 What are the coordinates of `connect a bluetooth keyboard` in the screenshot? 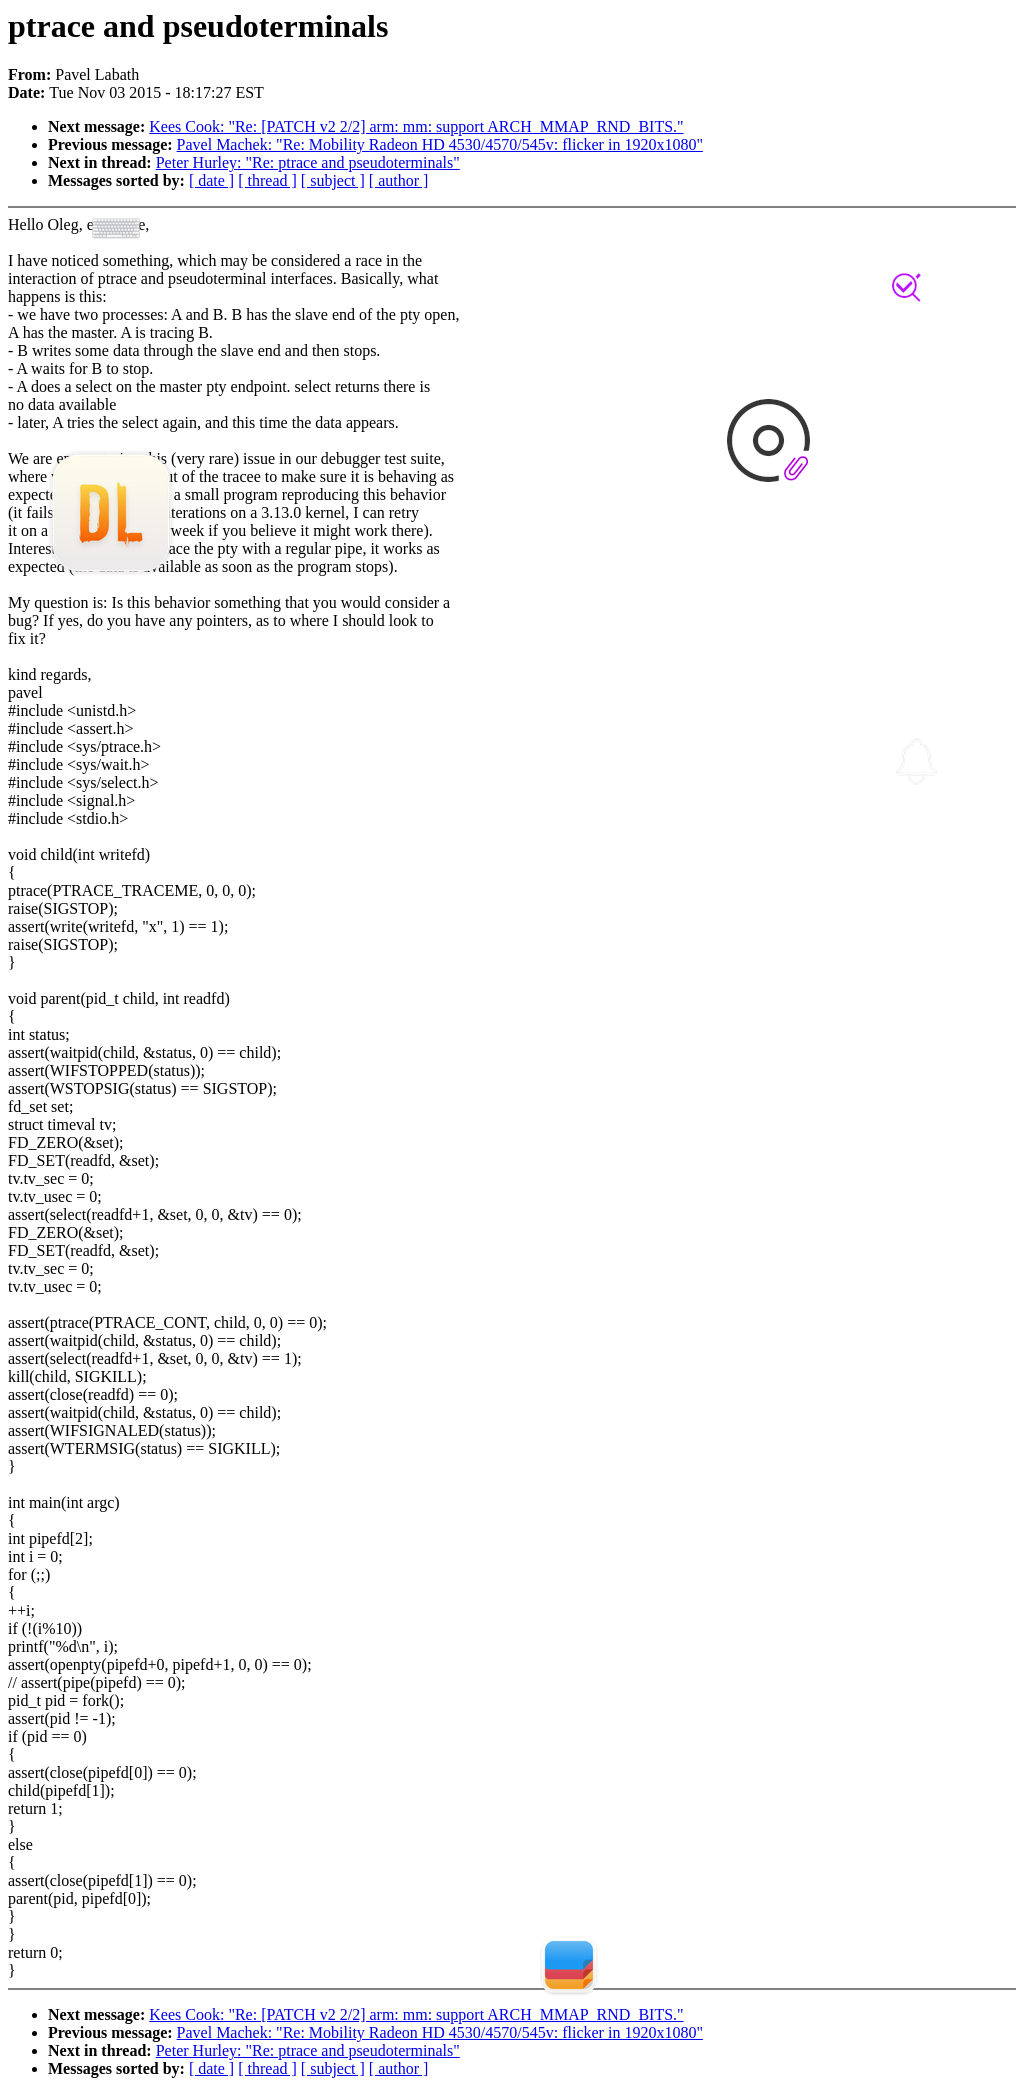 It's located at (116, 228).